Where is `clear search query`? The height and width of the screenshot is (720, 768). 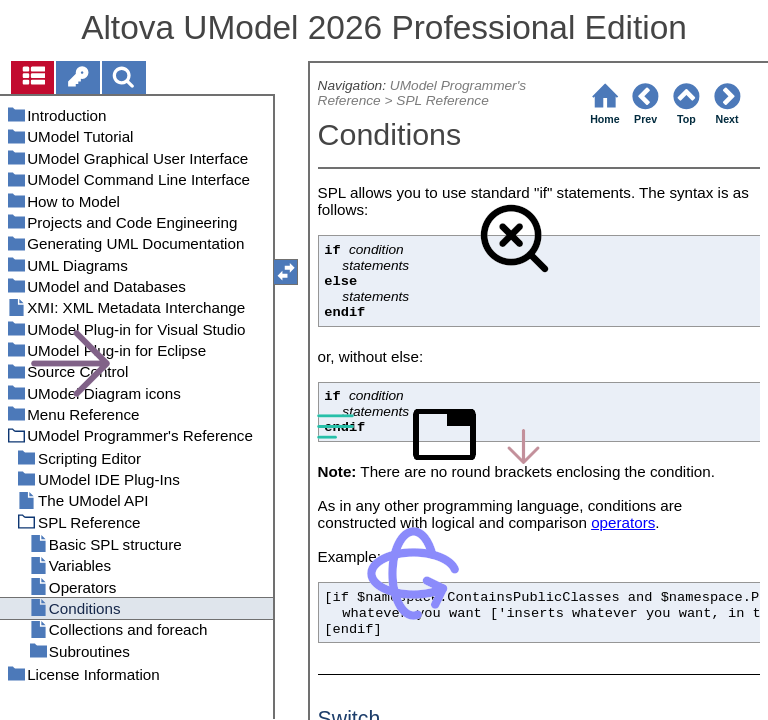
clear search query is located at coordinates (514, 238).